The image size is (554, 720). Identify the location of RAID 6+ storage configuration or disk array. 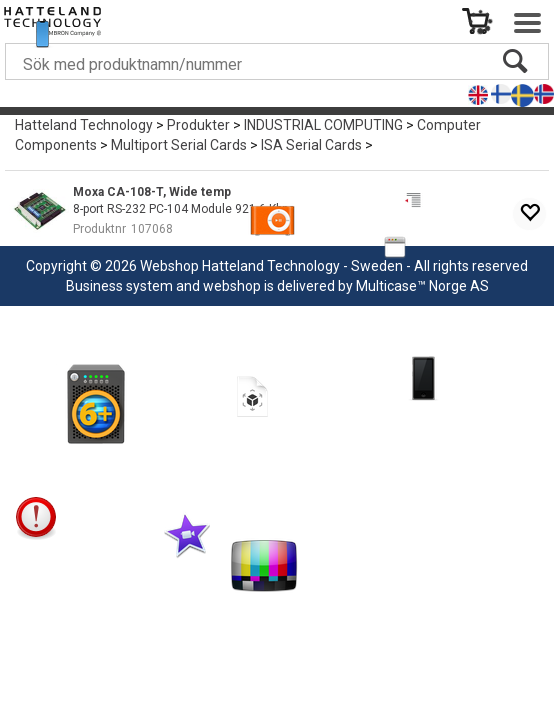
(96, 404).